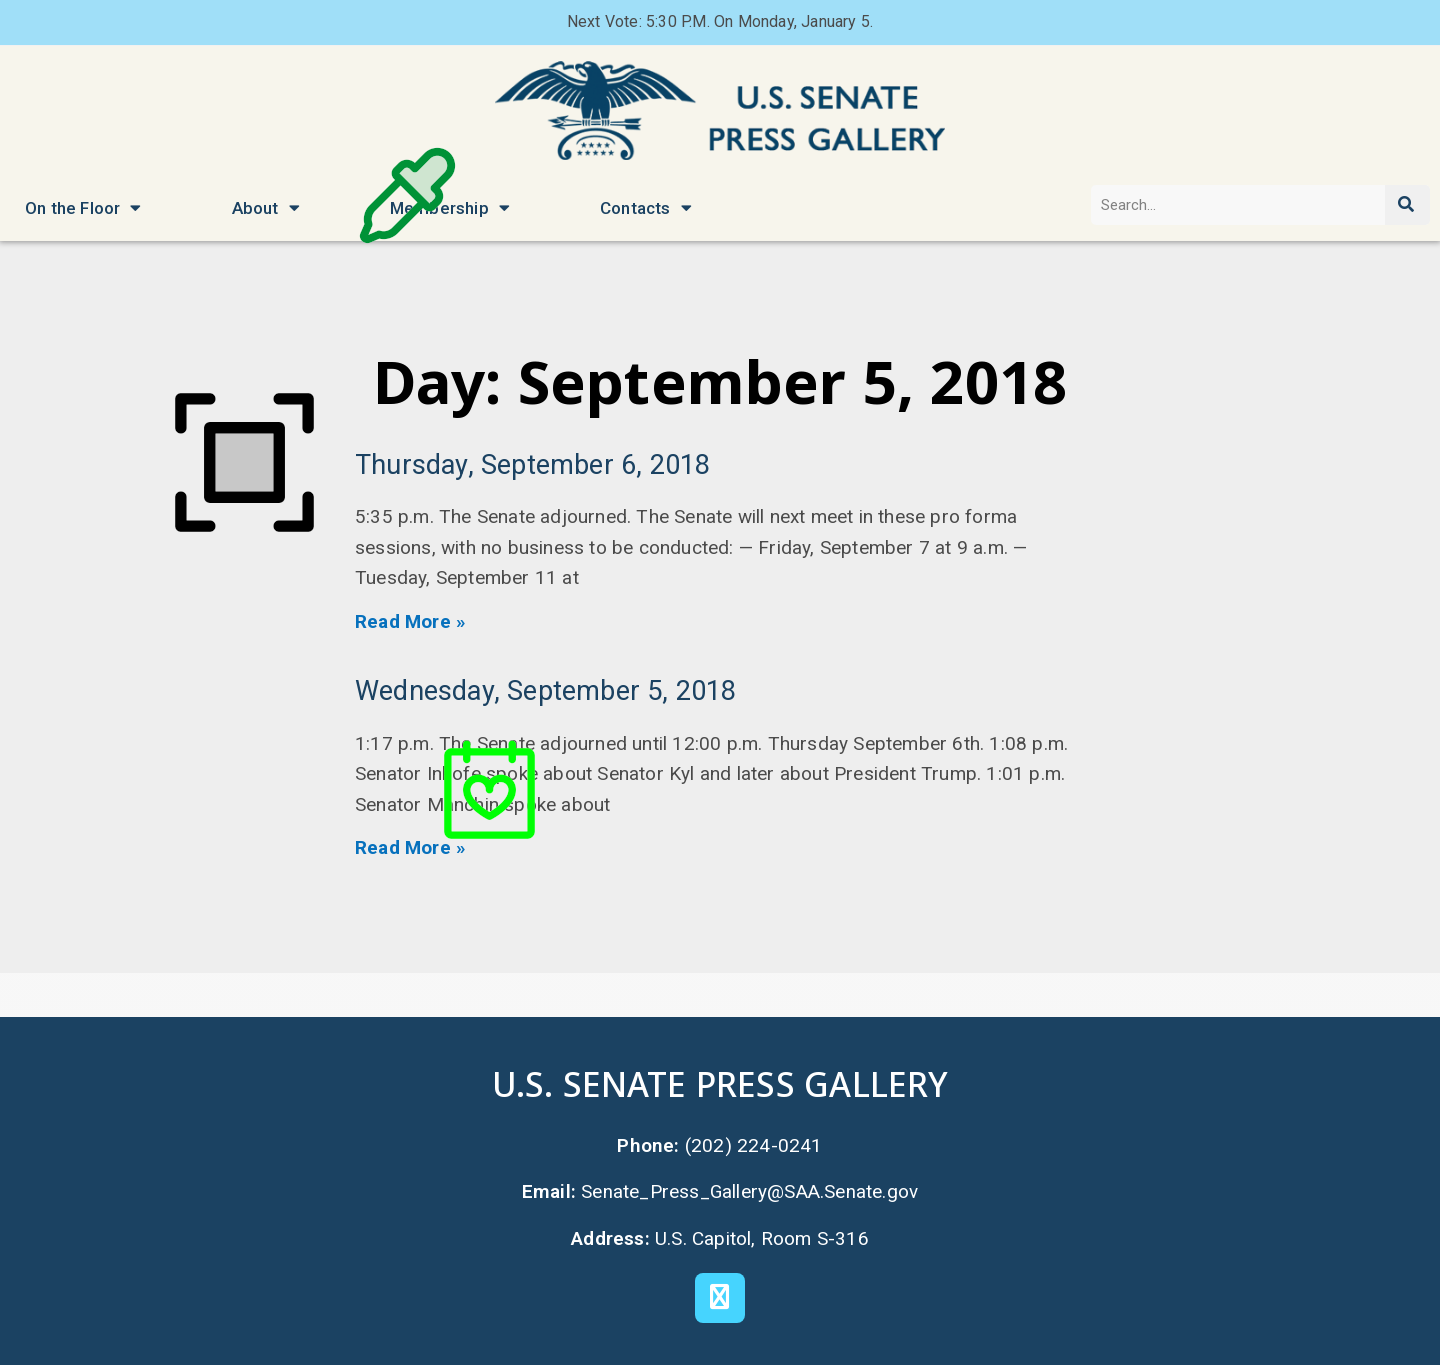 The image size is (1440, 1365). I want to click on pick a color from the canvas, so click(407, 195).